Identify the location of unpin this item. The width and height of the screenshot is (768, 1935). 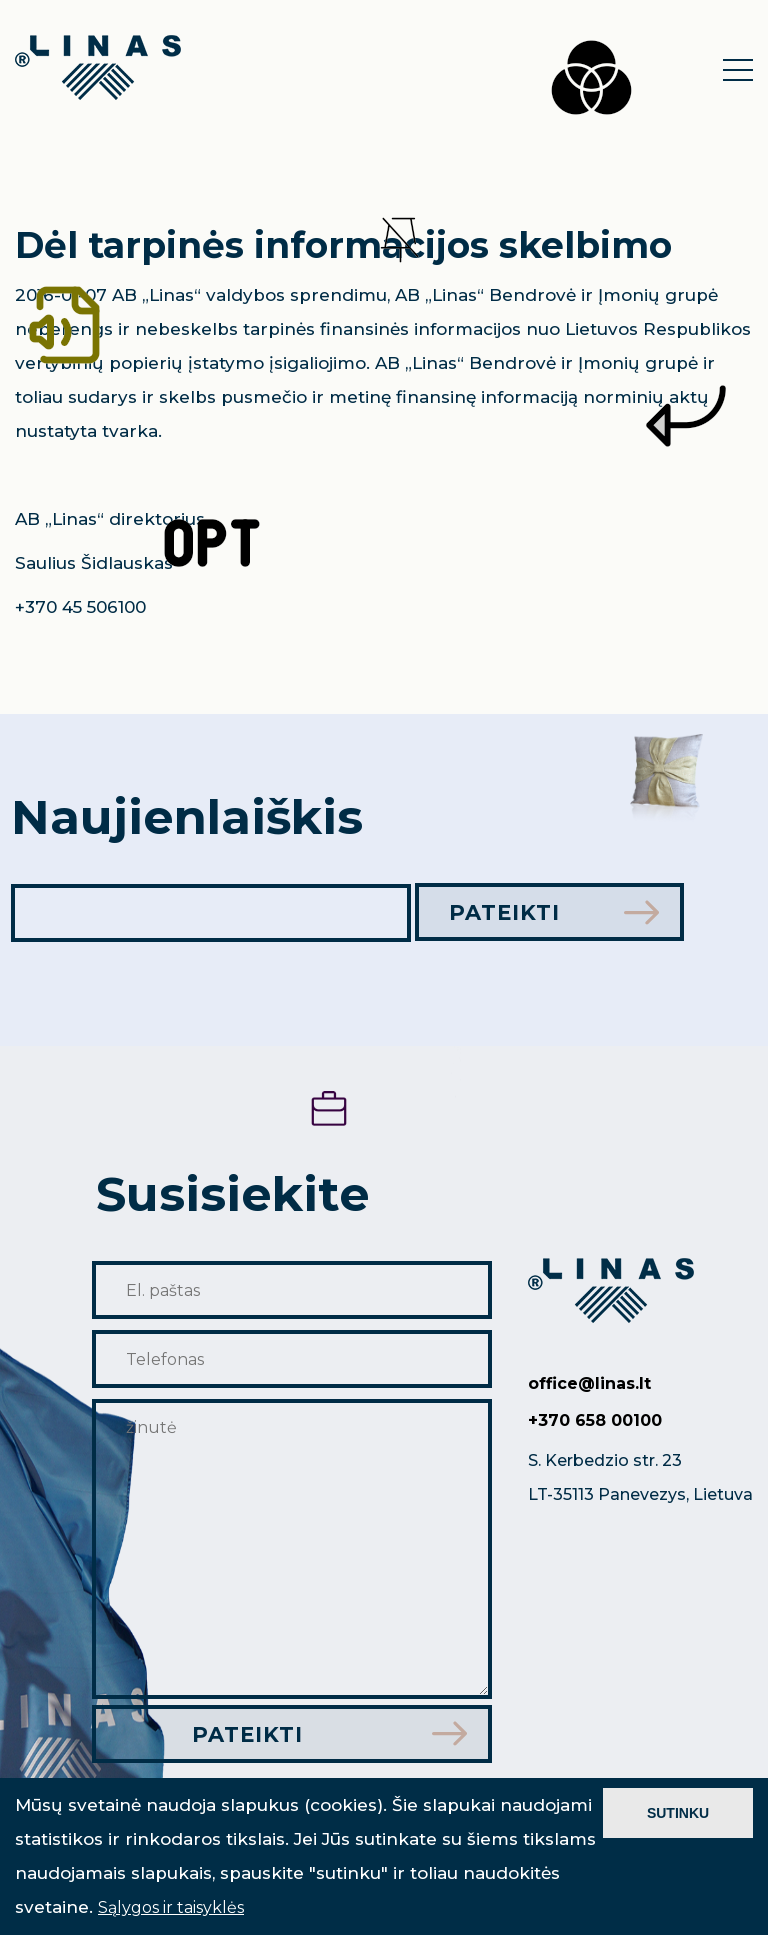
(400, 237).